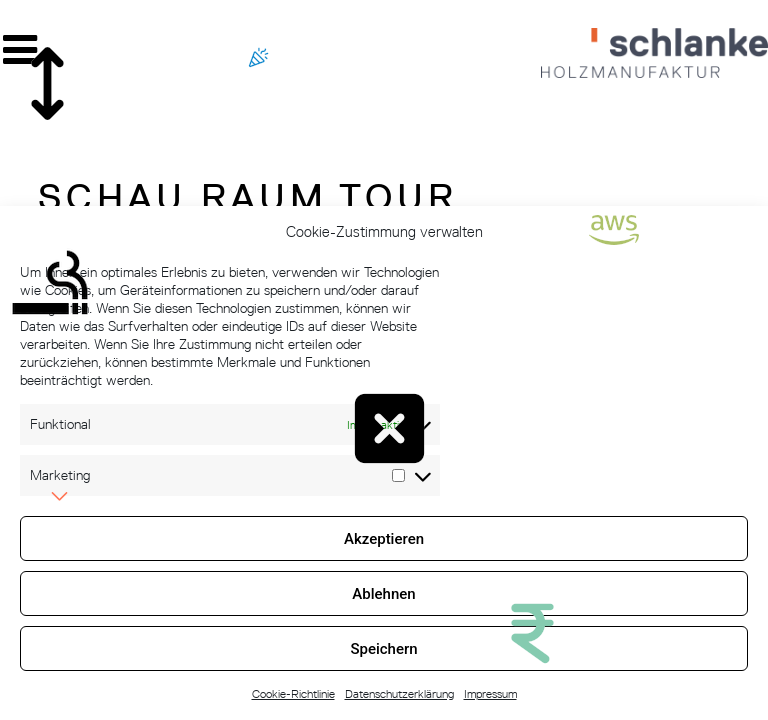 The image size is (768, 720). Describe the element at coordinates (59, 496) in the screenshot. I see `expand a dropdown menu or collapsible section` at that location.